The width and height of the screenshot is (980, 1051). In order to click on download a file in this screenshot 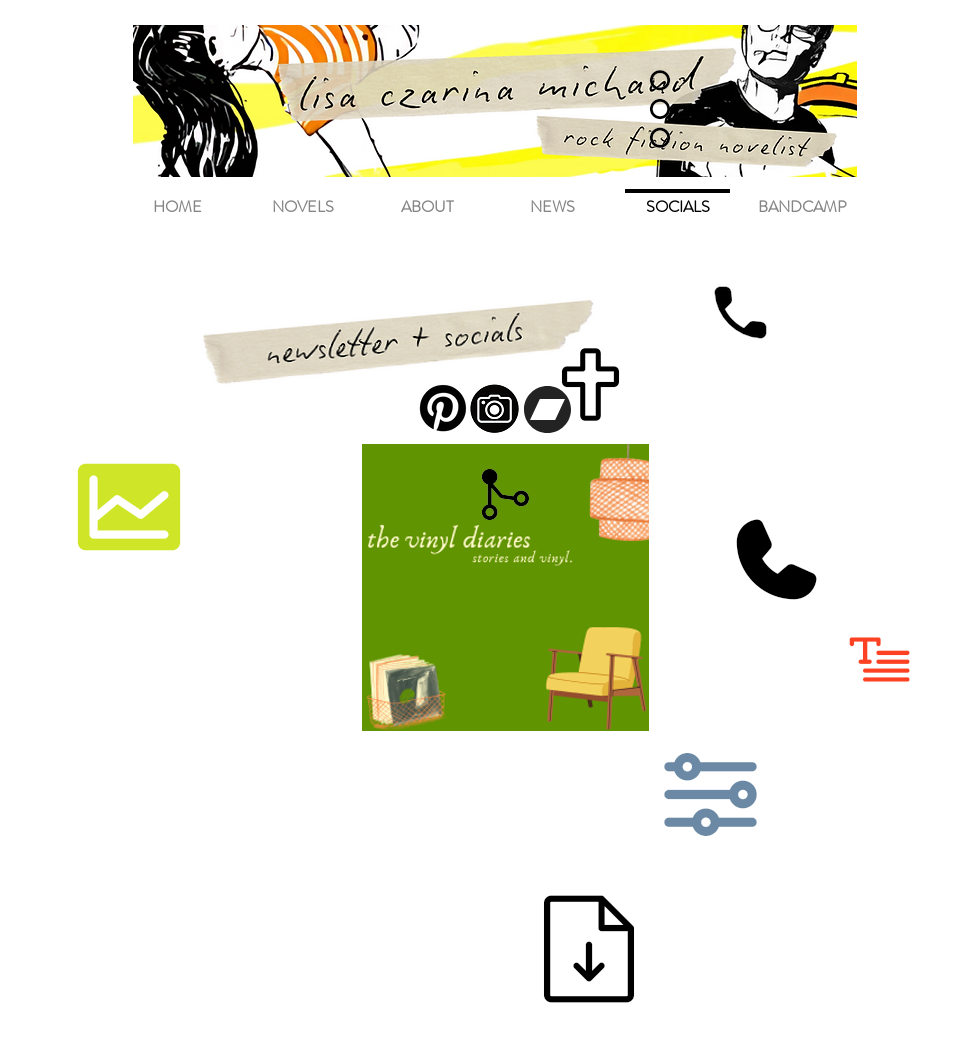, I will do `click(589, 949)`.